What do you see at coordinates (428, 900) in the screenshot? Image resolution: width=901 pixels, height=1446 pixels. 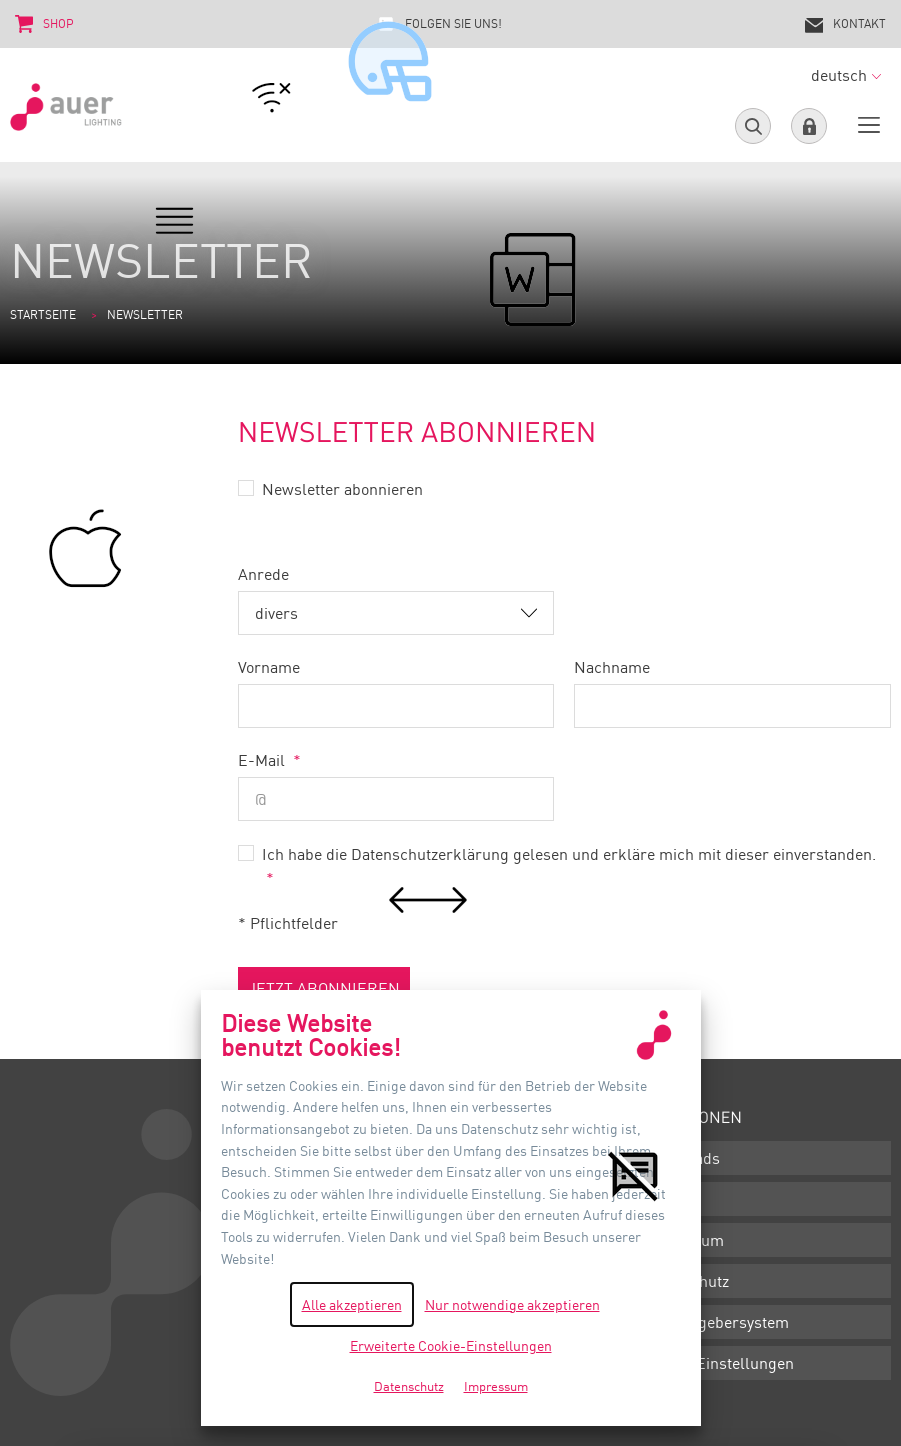 I see `resize element horizontally` at bounding box center [428, 900].